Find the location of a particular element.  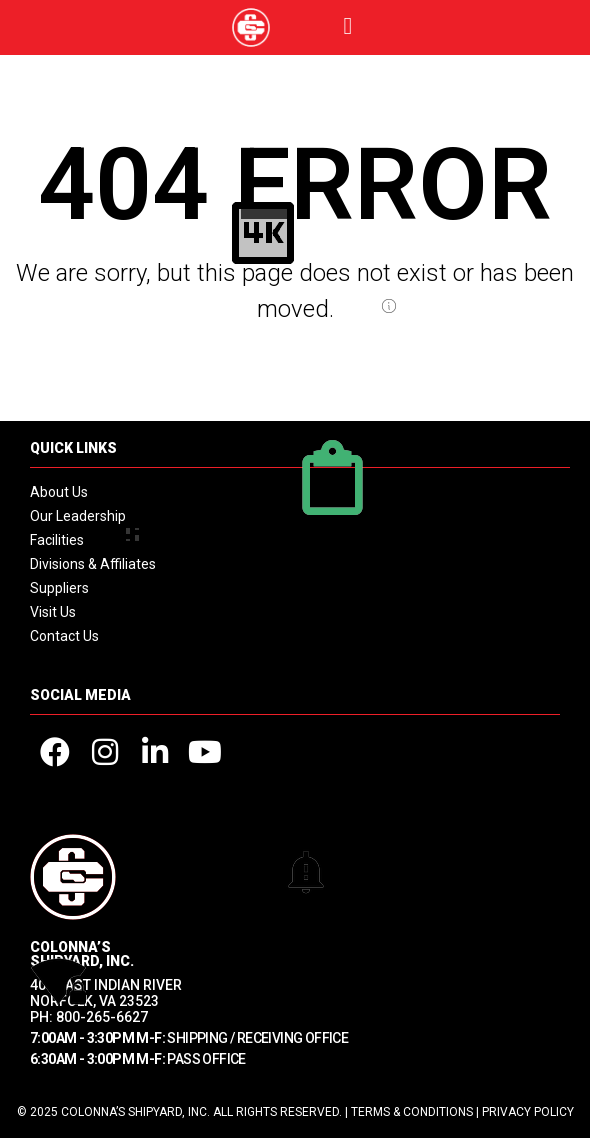

indicates 4K resolution video quality is located at coordinates (263, 233).